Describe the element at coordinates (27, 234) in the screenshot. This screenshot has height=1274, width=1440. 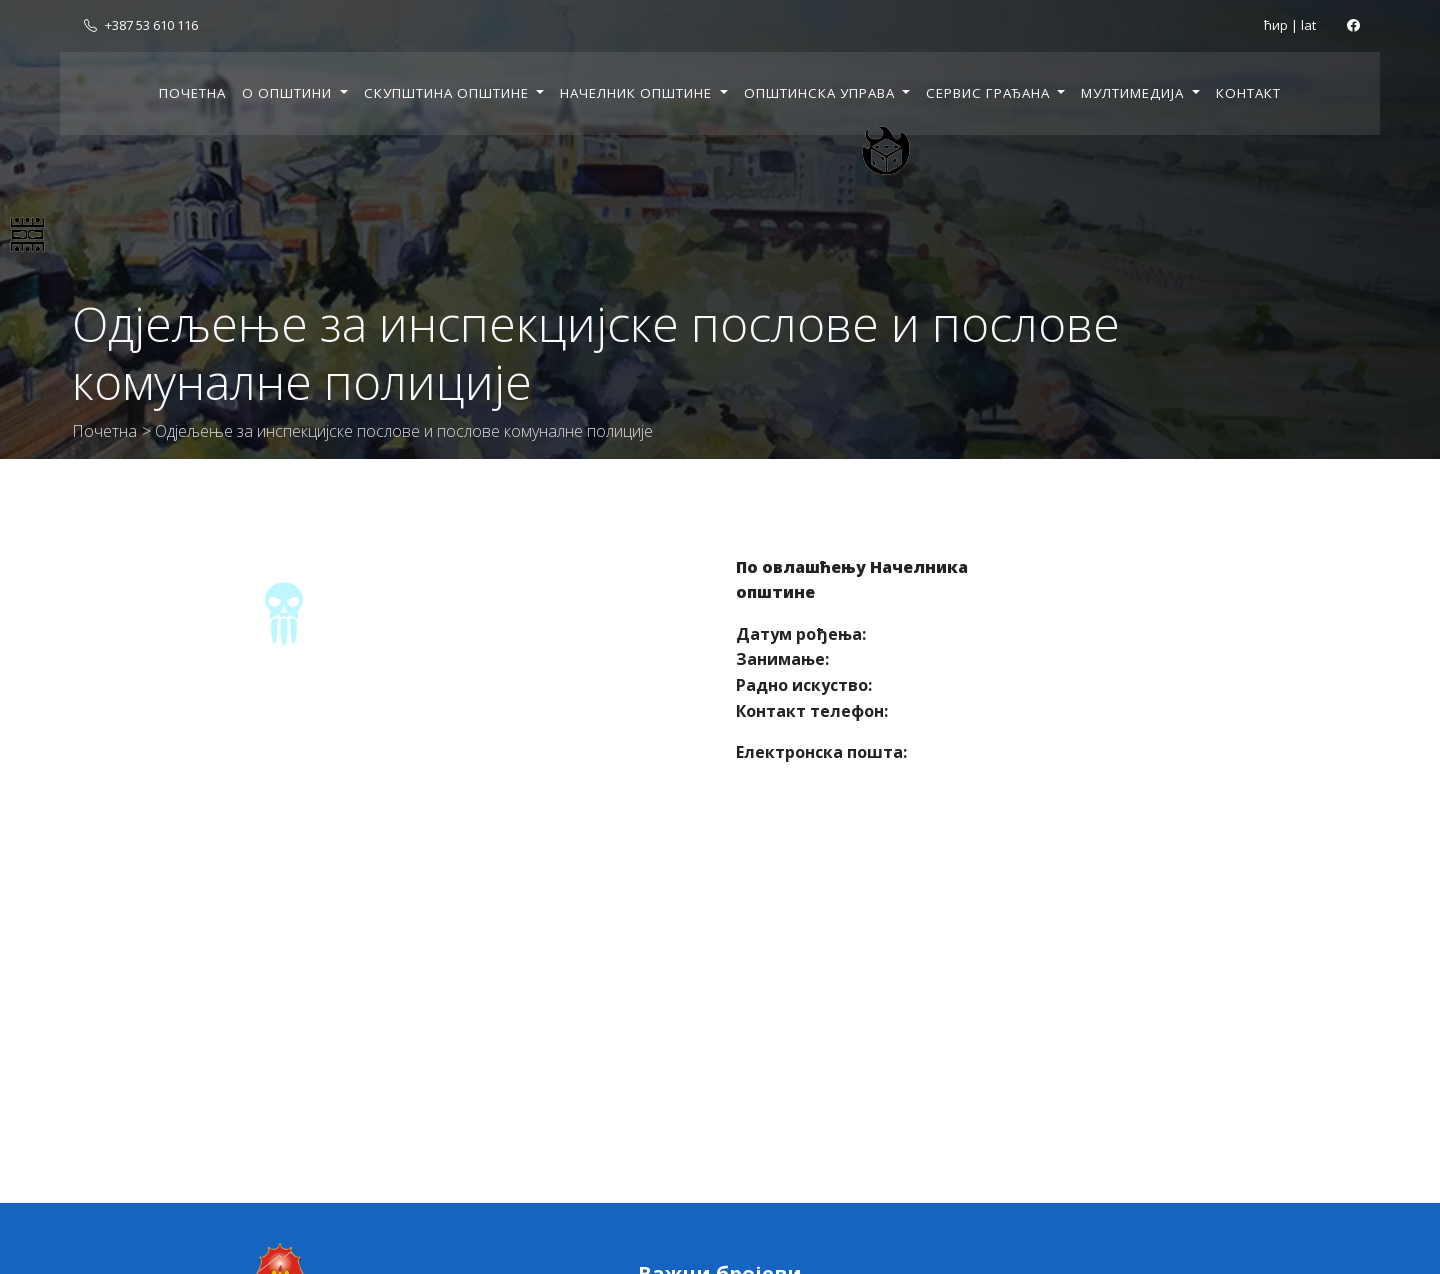
I see `access game inventory or storage grid` at that location.